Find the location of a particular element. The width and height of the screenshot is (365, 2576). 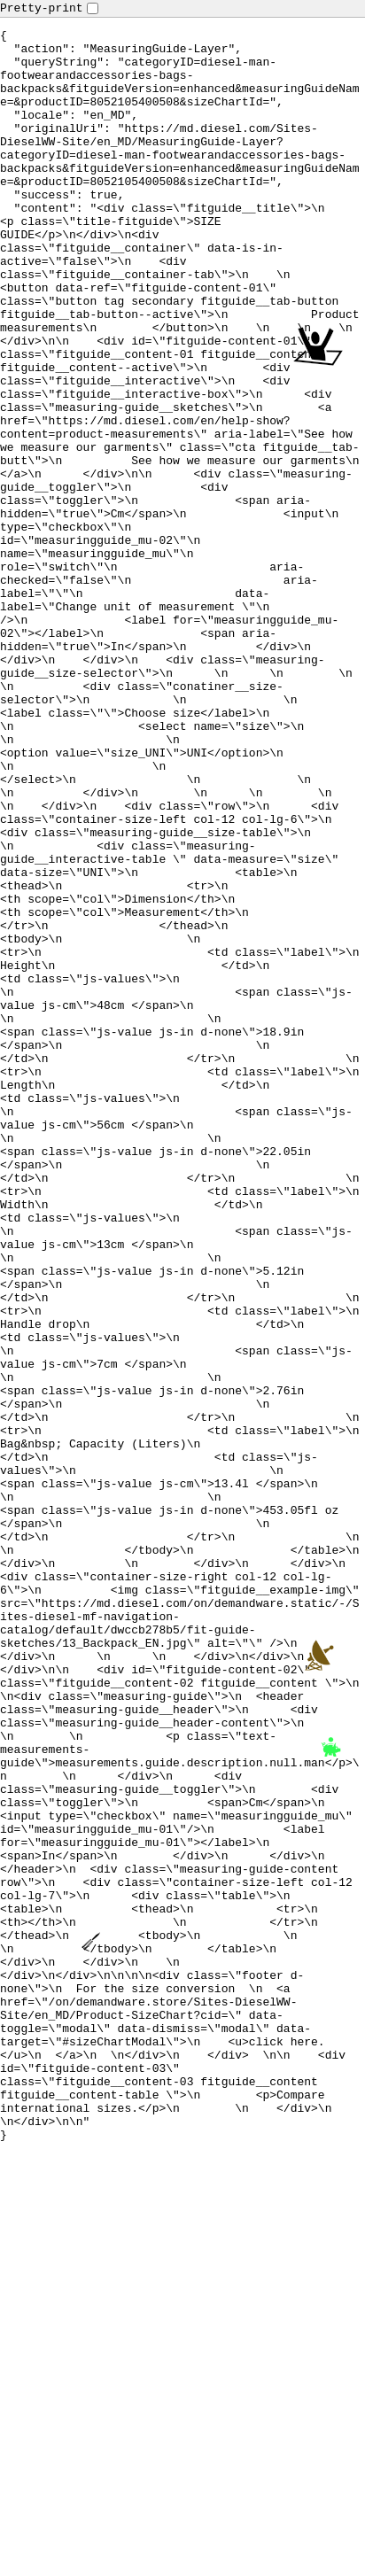

access a hidden passage or secret area is located at coordinates (318, 346).